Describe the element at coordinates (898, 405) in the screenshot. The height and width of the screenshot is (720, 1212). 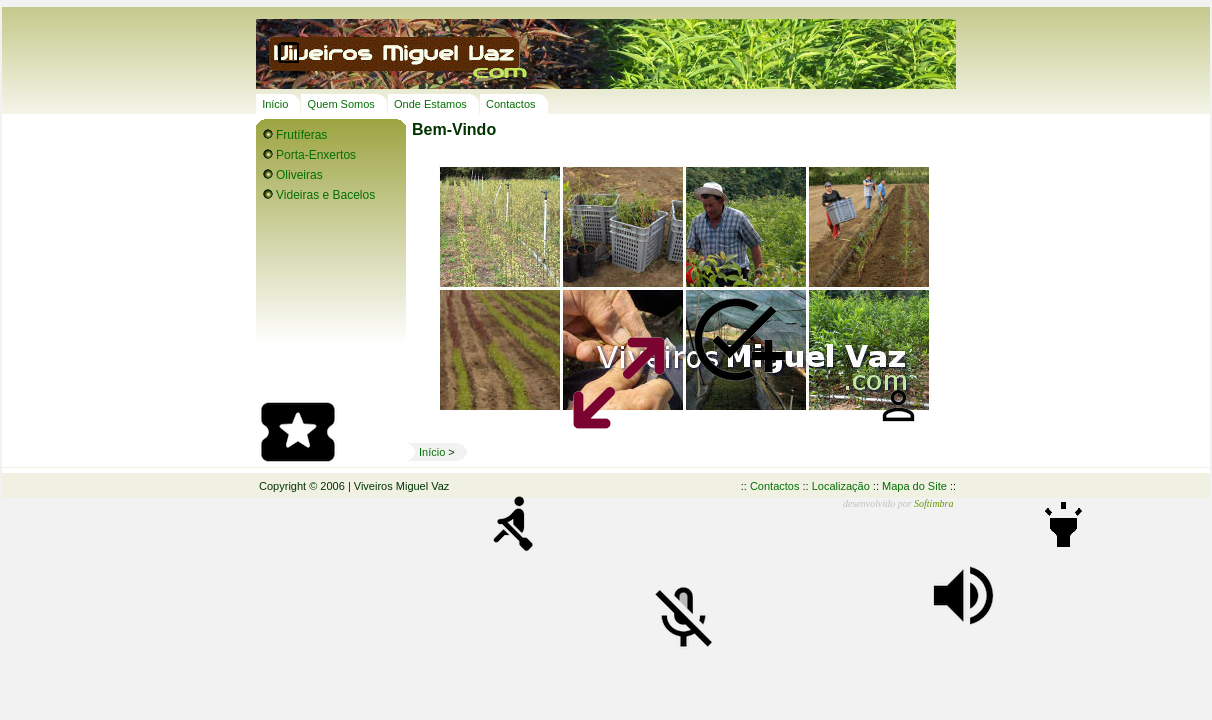
I see `view your profile` at that location.